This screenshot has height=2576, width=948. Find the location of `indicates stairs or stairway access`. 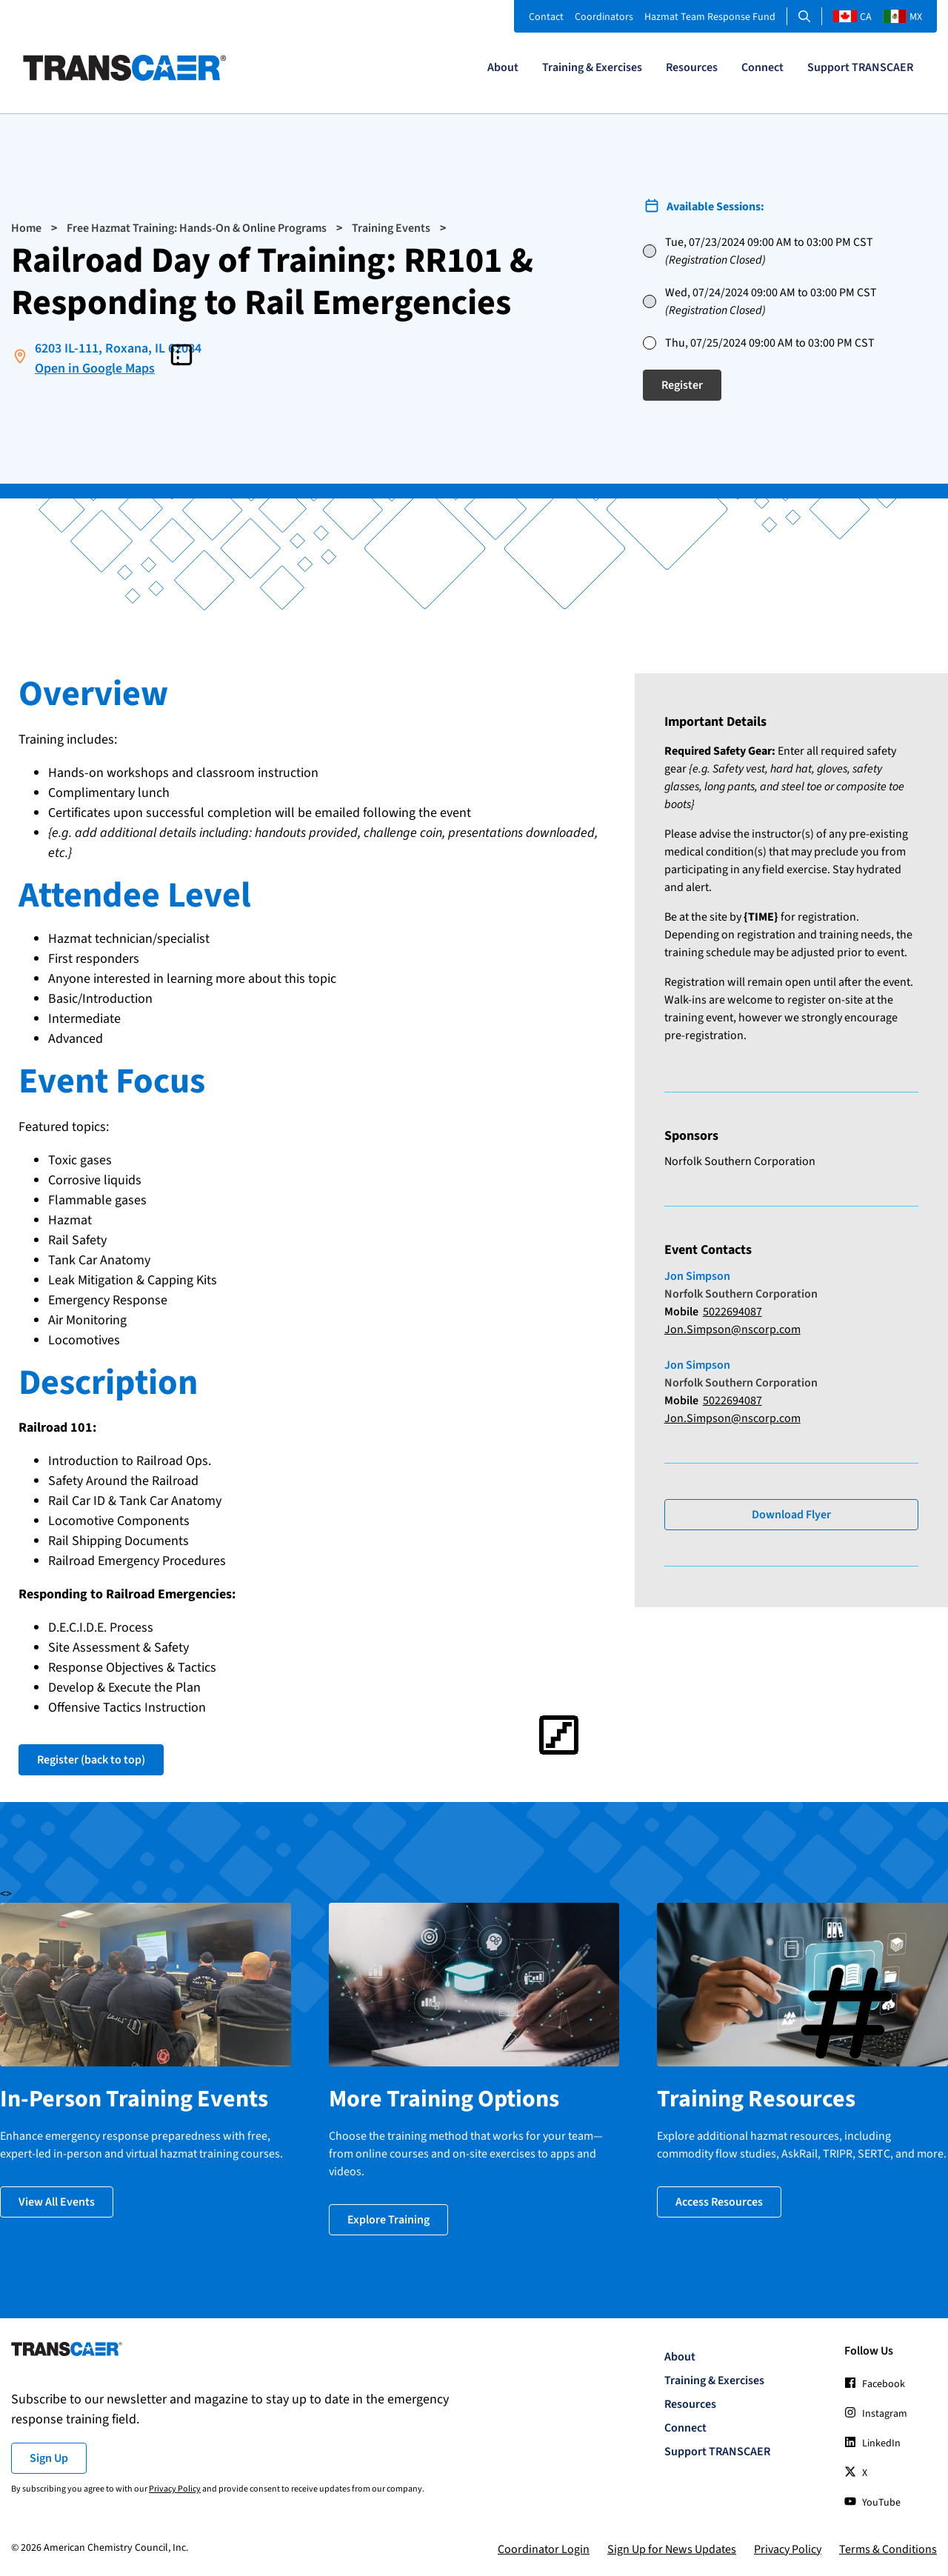

indicates stairs or stairway access is located at coordinates (558, 1735).